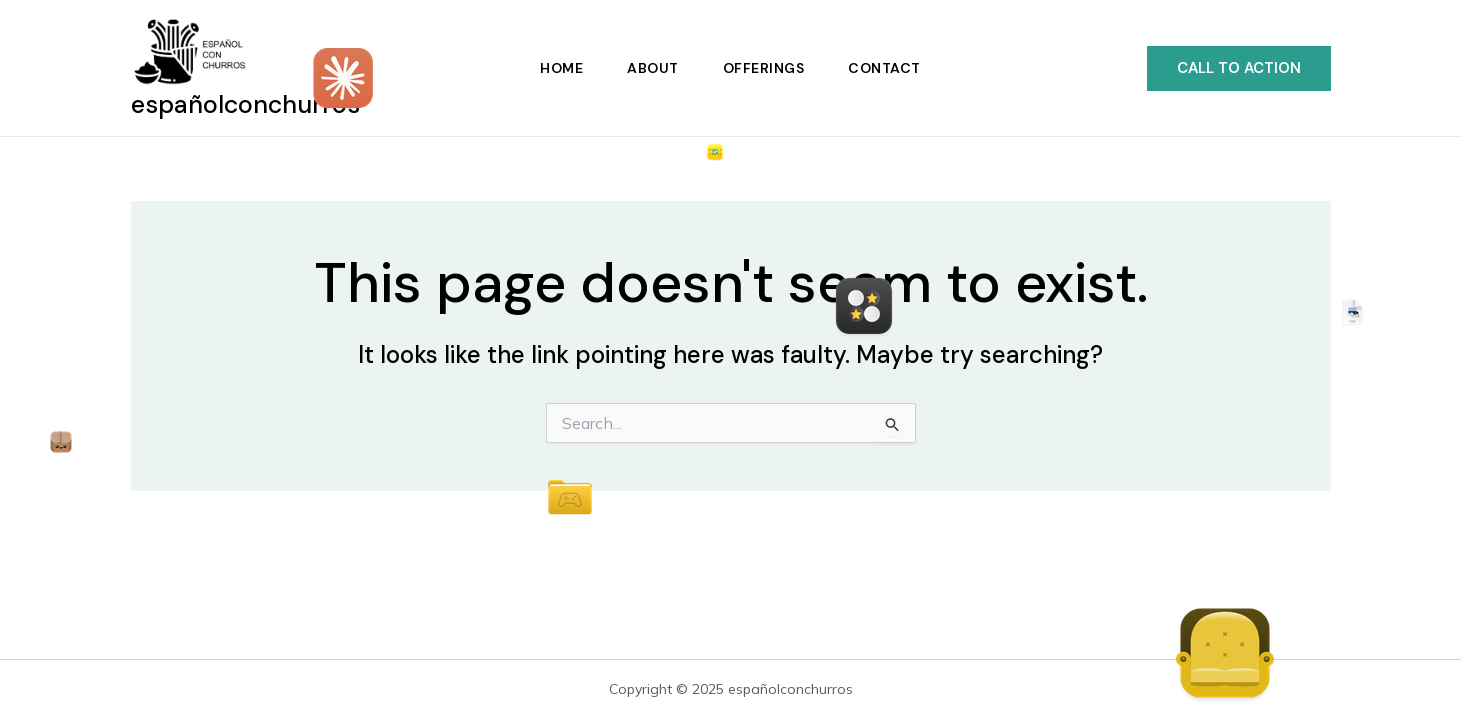 The image size is (1461, 720). What do you see at coordinates (61, 442) in the screenshot?
I see `open boxbuddy container management app` at bounding box center [61, 442].